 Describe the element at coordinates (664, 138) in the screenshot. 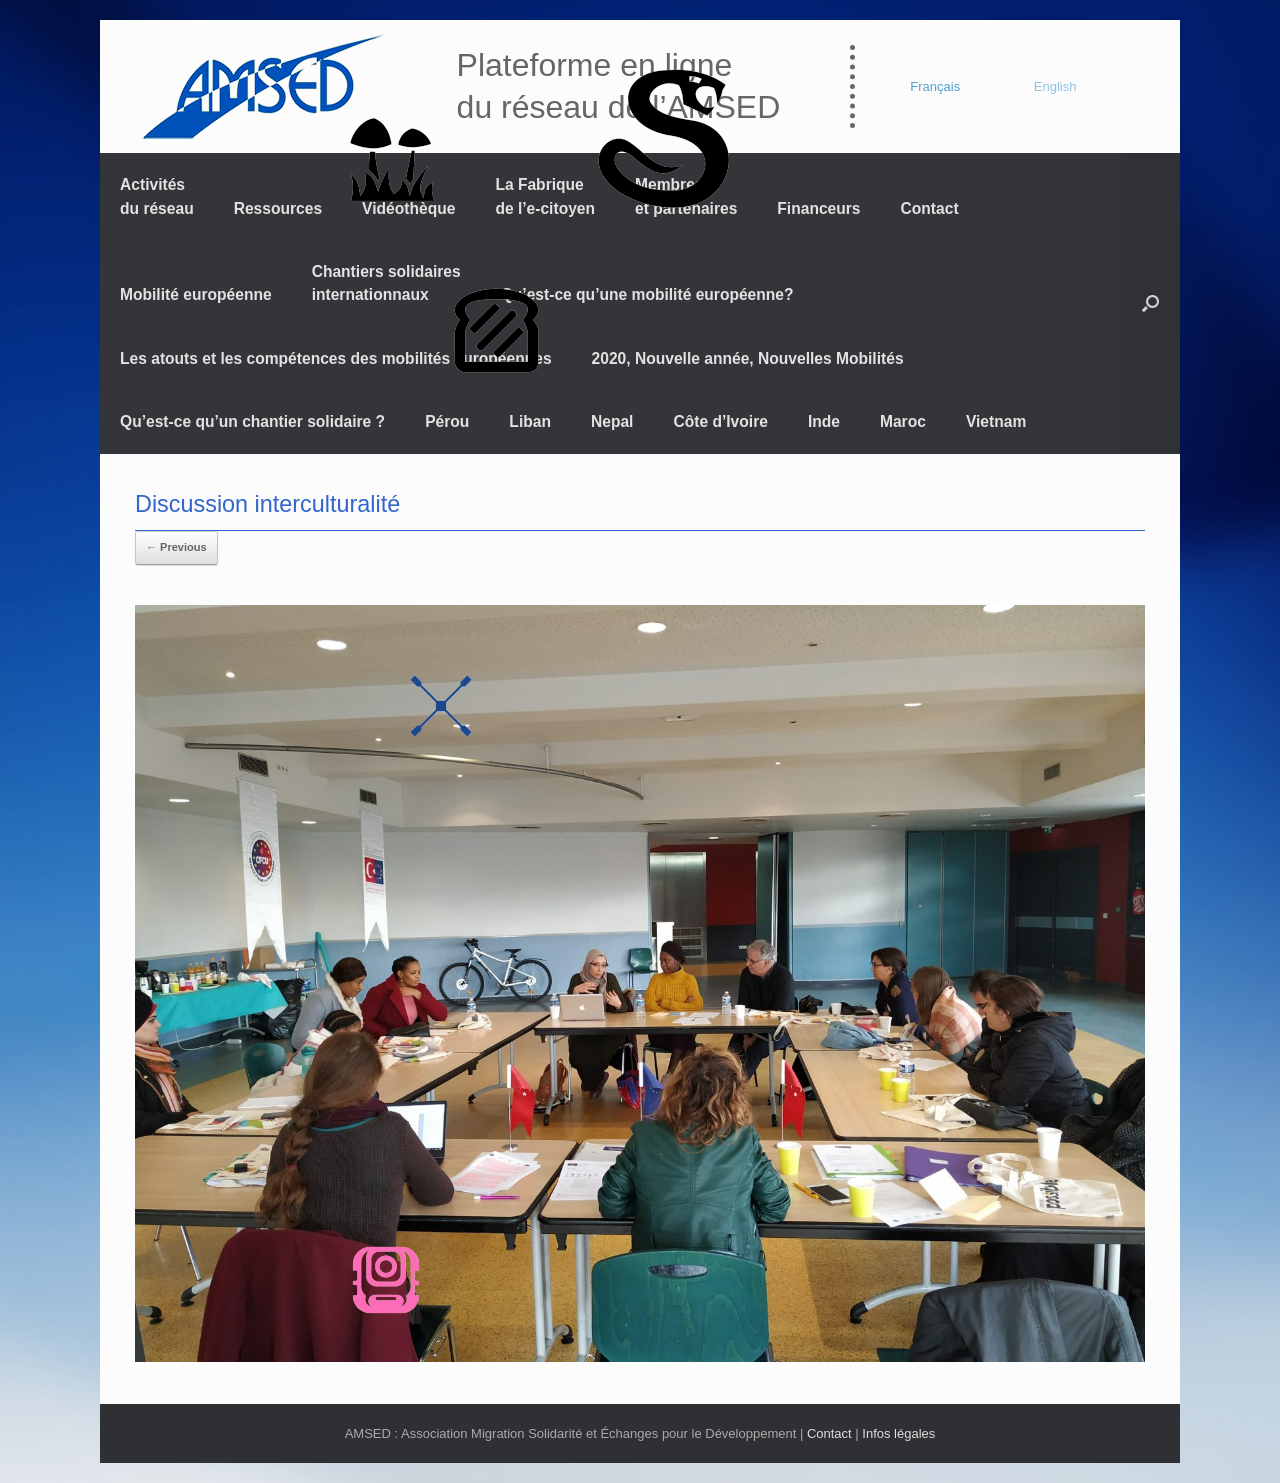

I see `play snake game` at that location.